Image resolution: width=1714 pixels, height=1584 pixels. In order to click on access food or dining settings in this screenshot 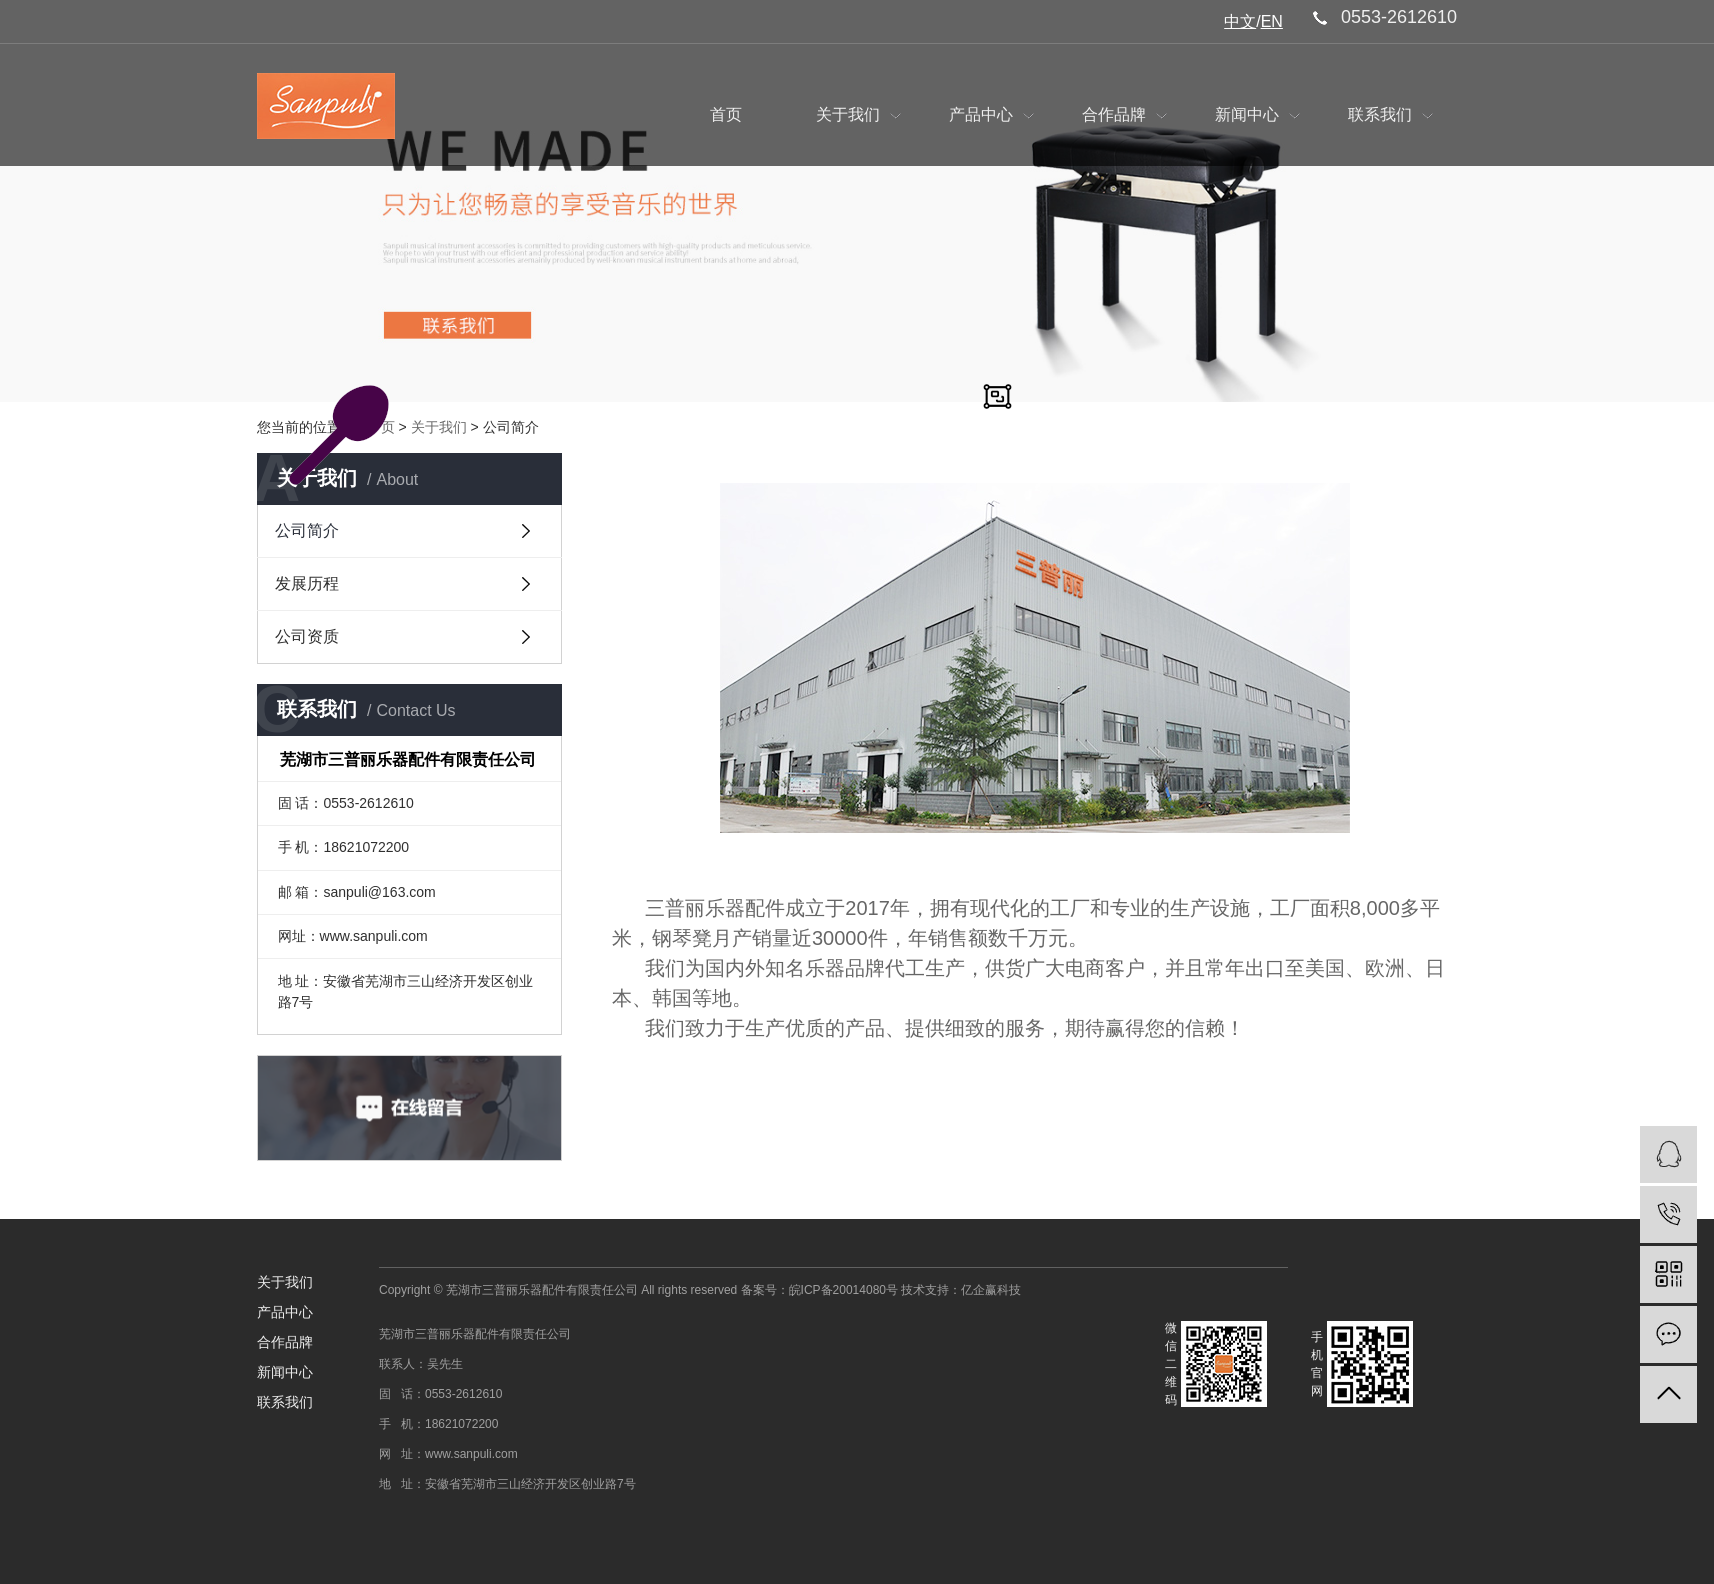, I will do `click(339, 435)`.